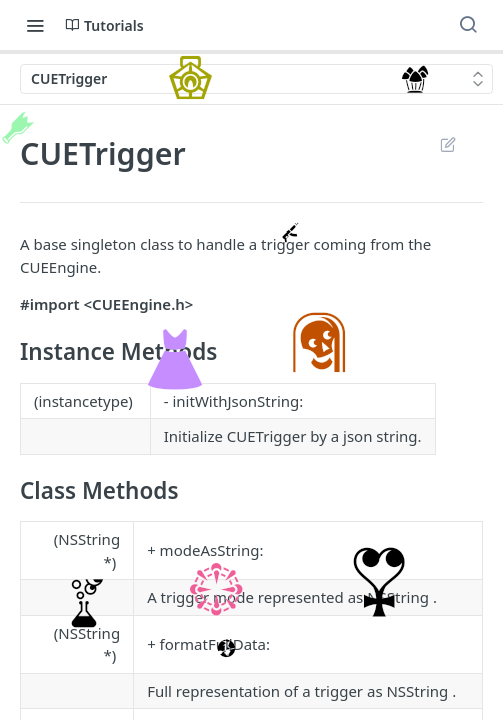 This screenshot has height=720, width=503. Describe the element at coordinates (290, 232) in the screenshot. I see `select assault rifle weapon in game` at that location.